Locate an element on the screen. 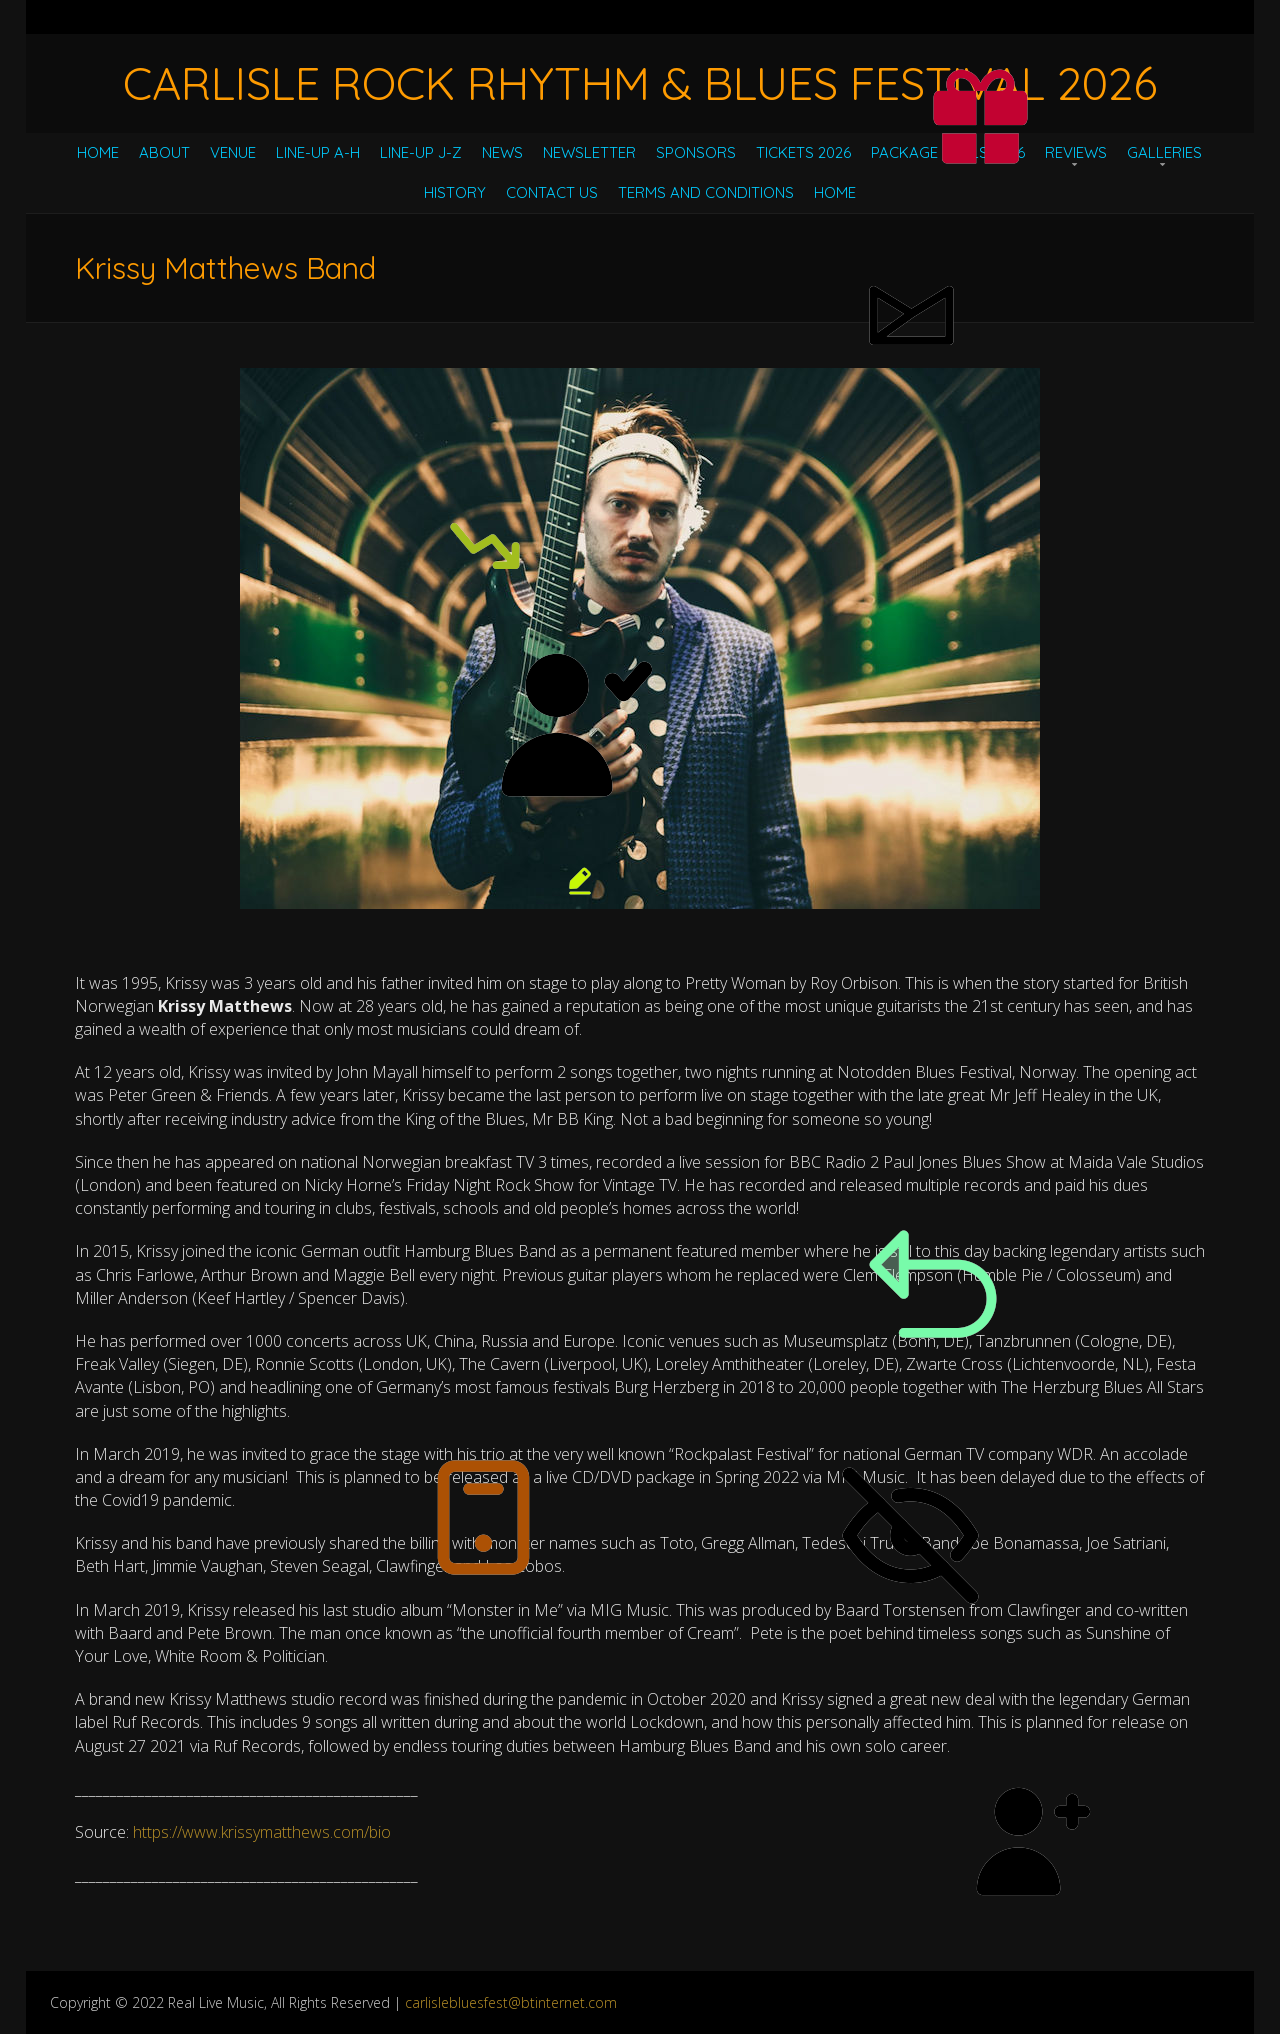  access mobile device settings is located at coordinates (483, 1517).